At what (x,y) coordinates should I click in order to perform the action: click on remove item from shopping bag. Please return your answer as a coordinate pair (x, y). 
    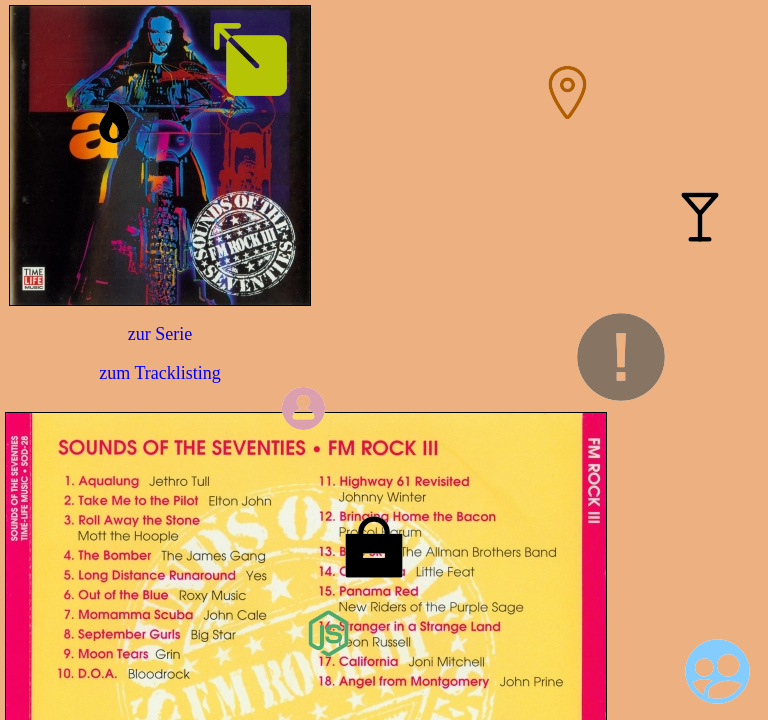
    Looking at the image, I should click on (374, 547).